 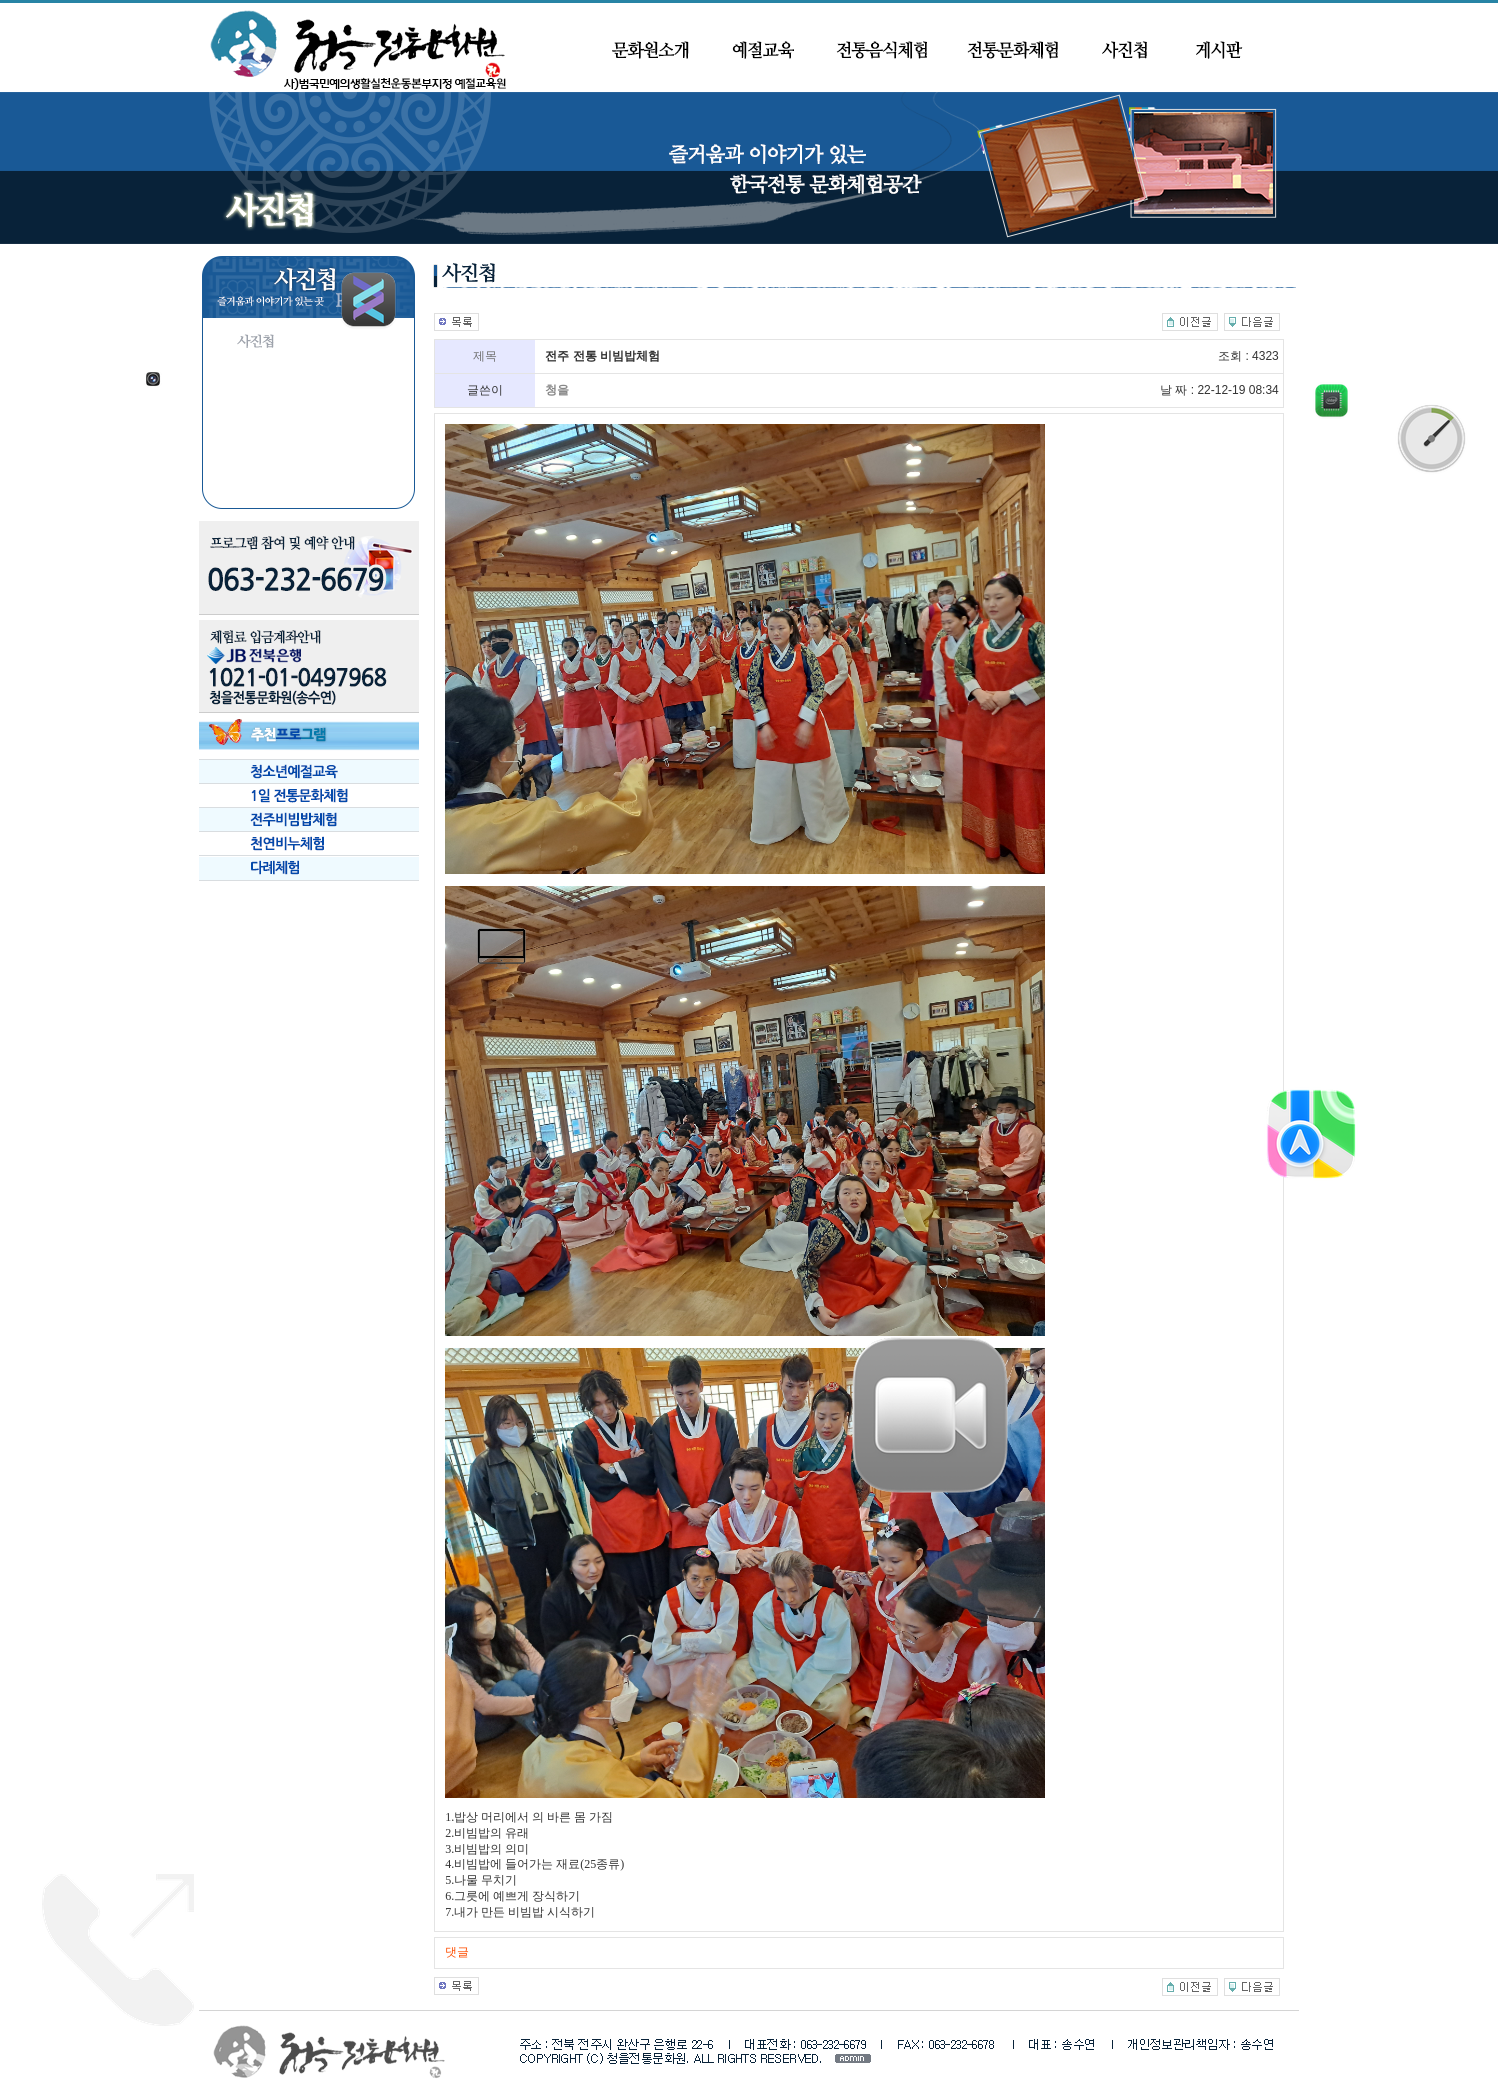 What do you see at coordinates (930, 1415) in the screenshot?
I see `open FaceTime to start a video call` at bounding box center [930, 1415].